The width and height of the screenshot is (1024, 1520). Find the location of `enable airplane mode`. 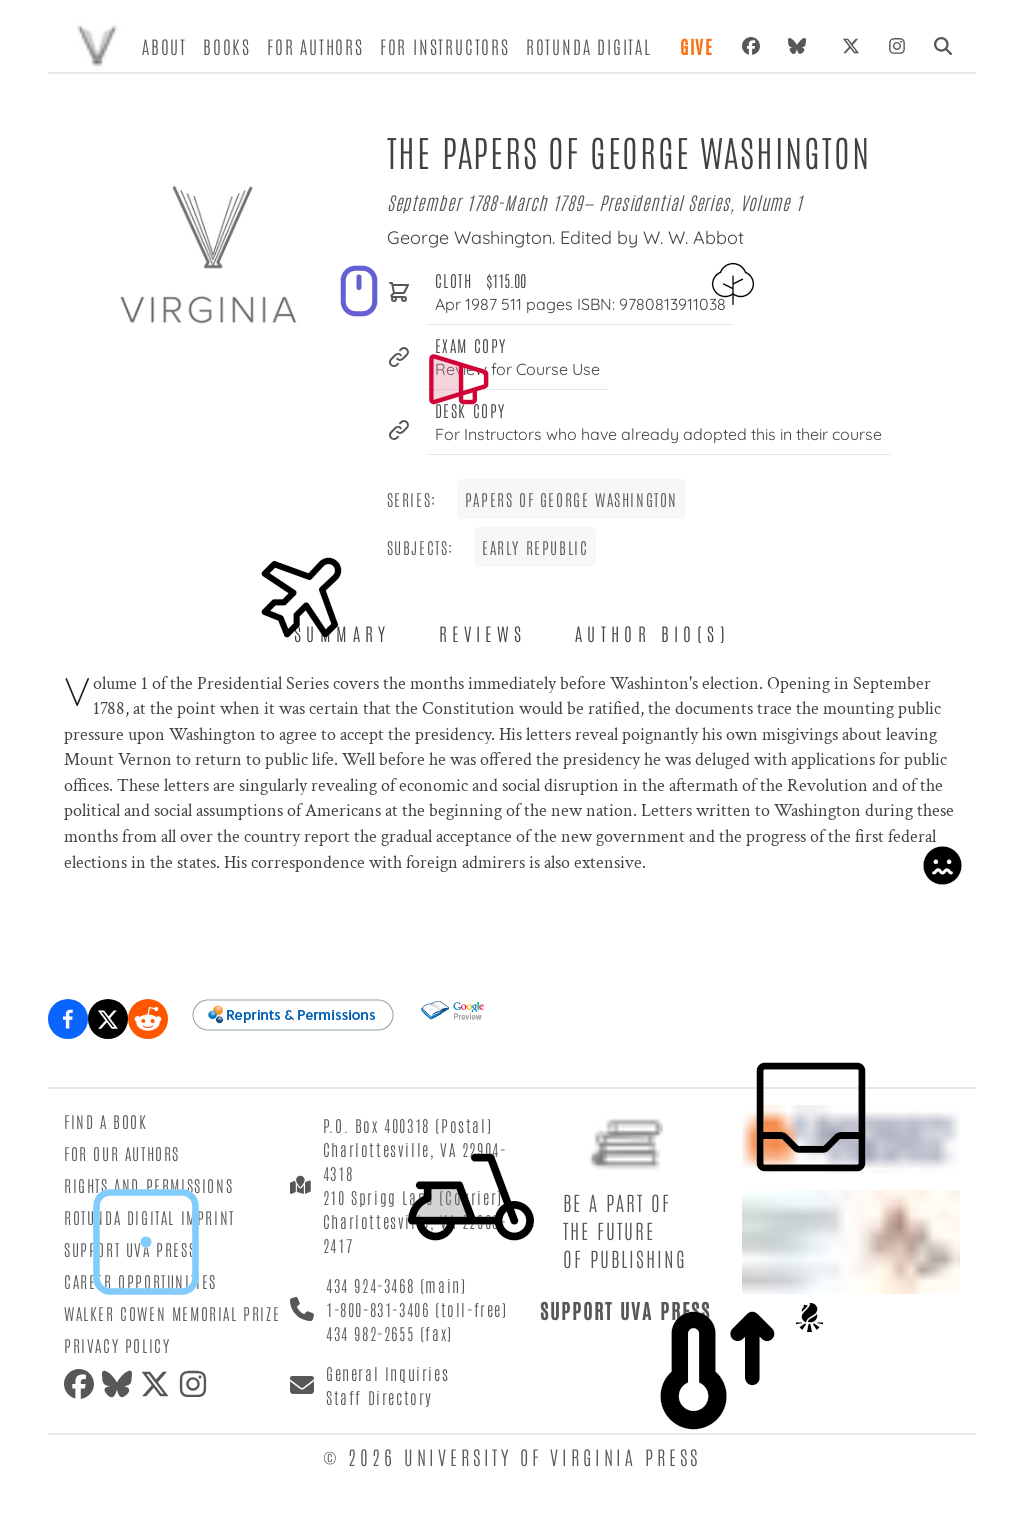

enable airplane mode is located at coordinates (303, 596).